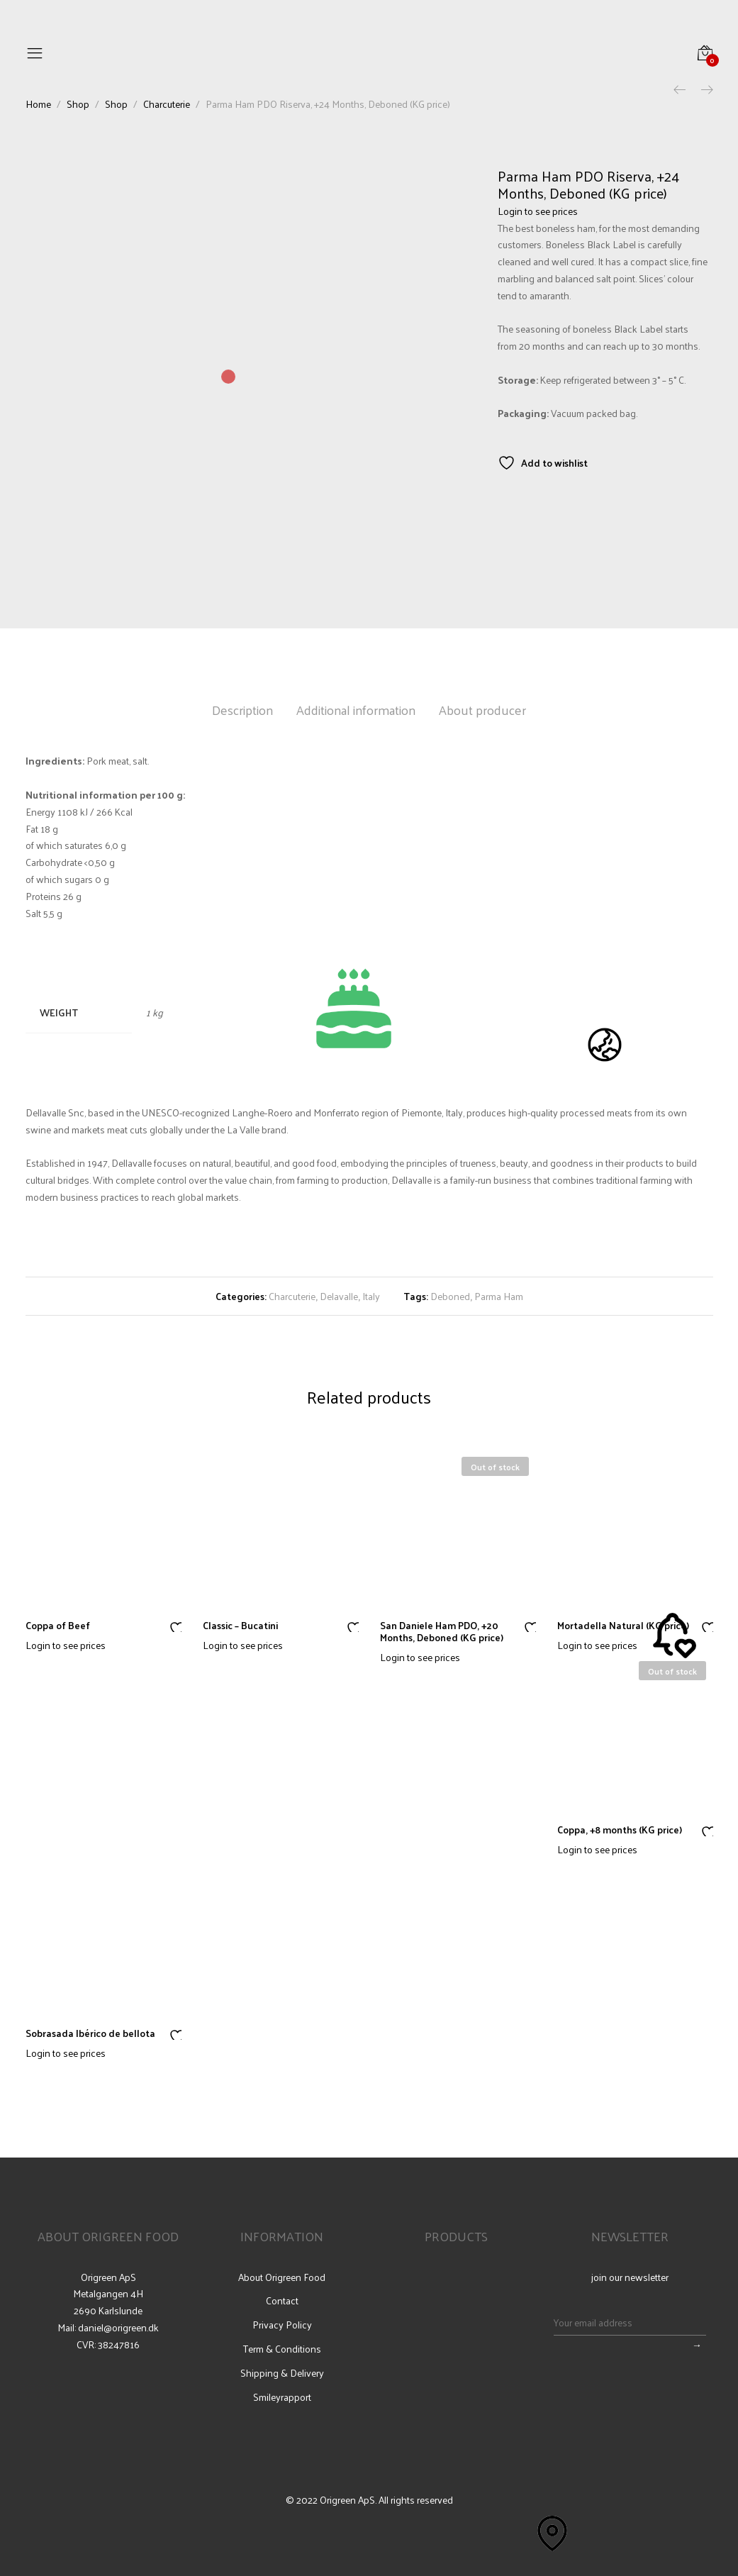 Image resolution: width=738 pixels, height=2576 pixels. I want to click on notifications from favorites or loved ones, so click(672, 1634).